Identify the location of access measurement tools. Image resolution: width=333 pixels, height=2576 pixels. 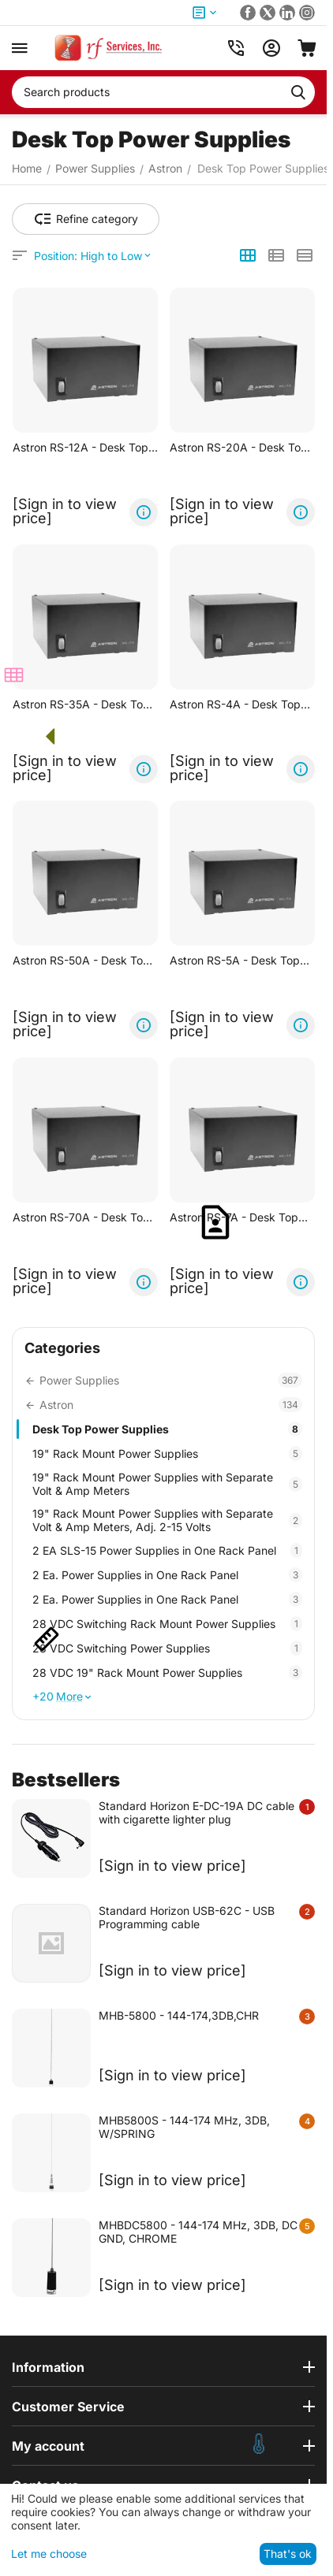
(47, 1639).